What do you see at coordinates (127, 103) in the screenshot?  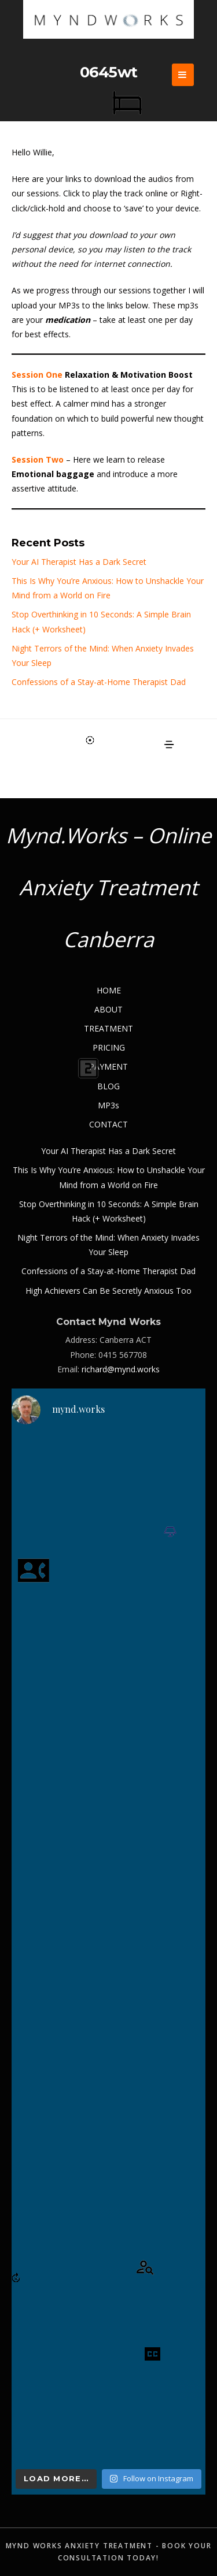 I see `view accommodation or hotel options` at bounding box center [127, 103].